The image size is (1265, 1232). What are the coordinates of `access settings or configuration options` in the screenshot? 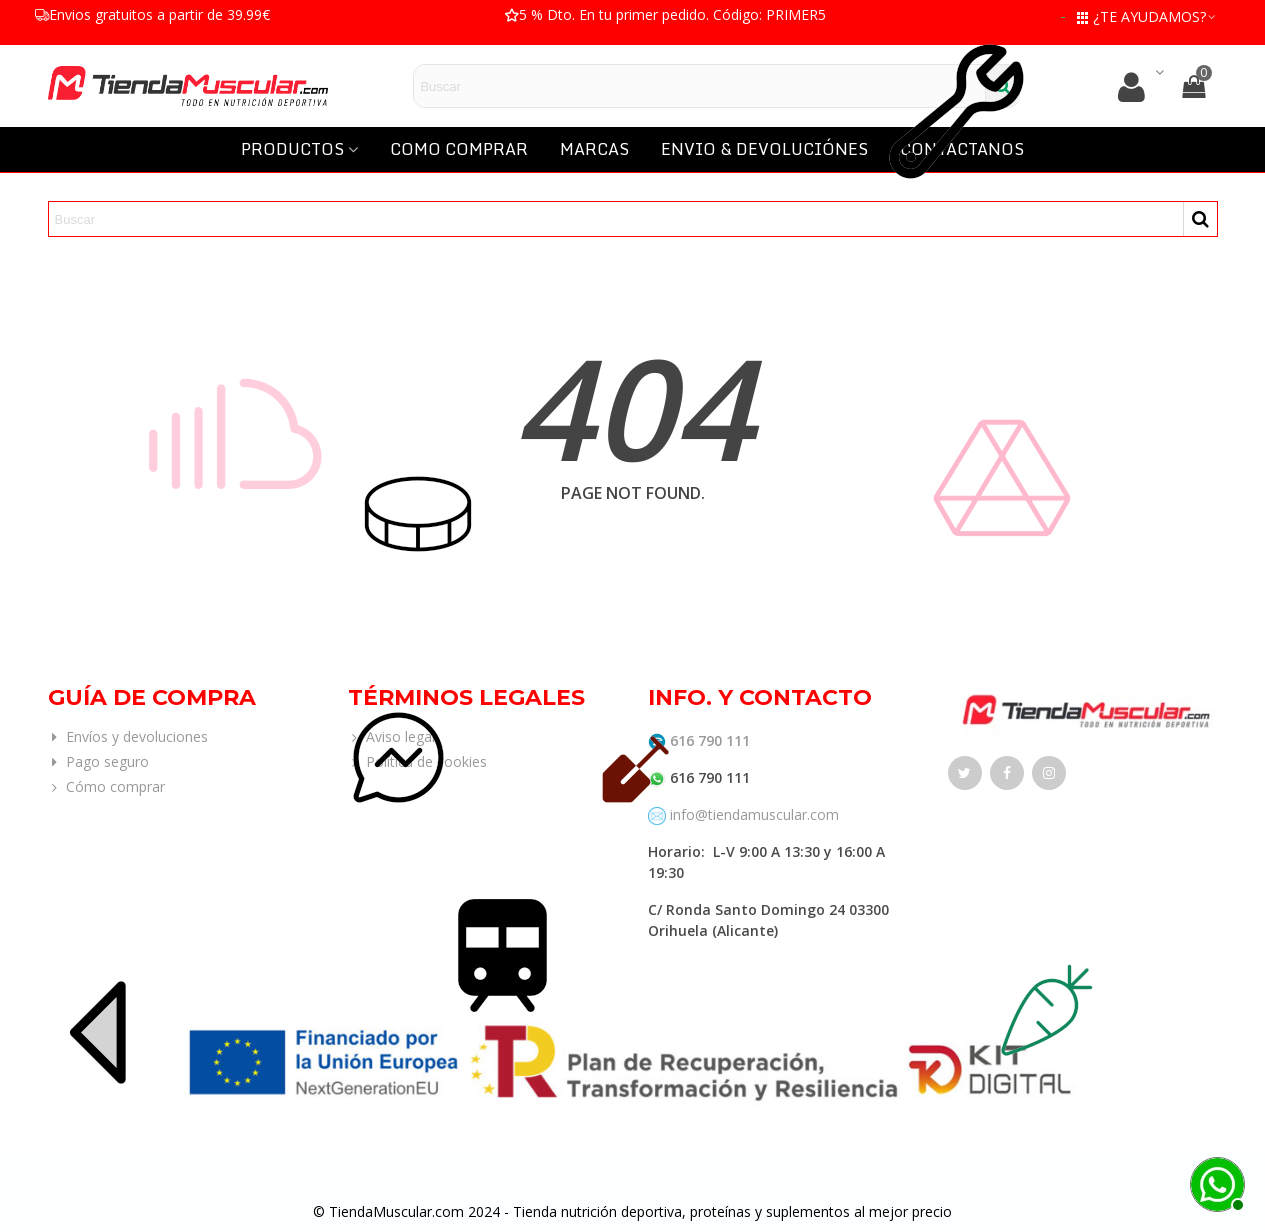 It's located at (956, 111).